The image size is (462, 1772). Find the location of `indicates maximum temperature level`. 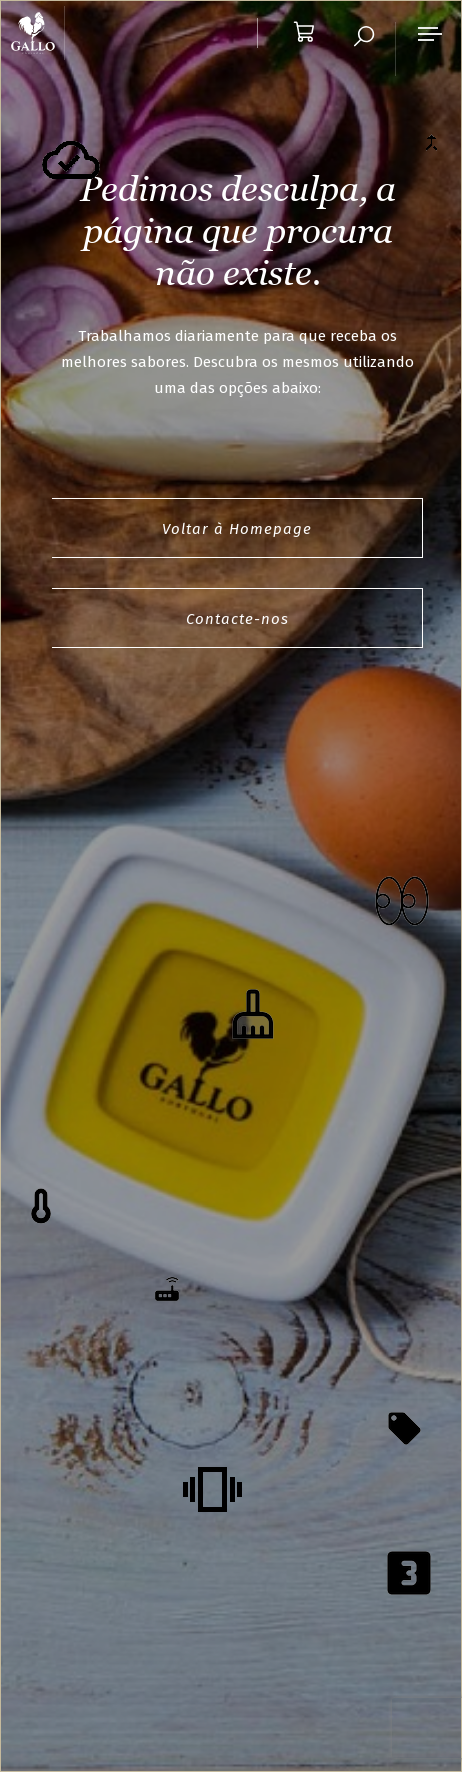

indicates maximum temperature level is located at coordinates (41, 1206).